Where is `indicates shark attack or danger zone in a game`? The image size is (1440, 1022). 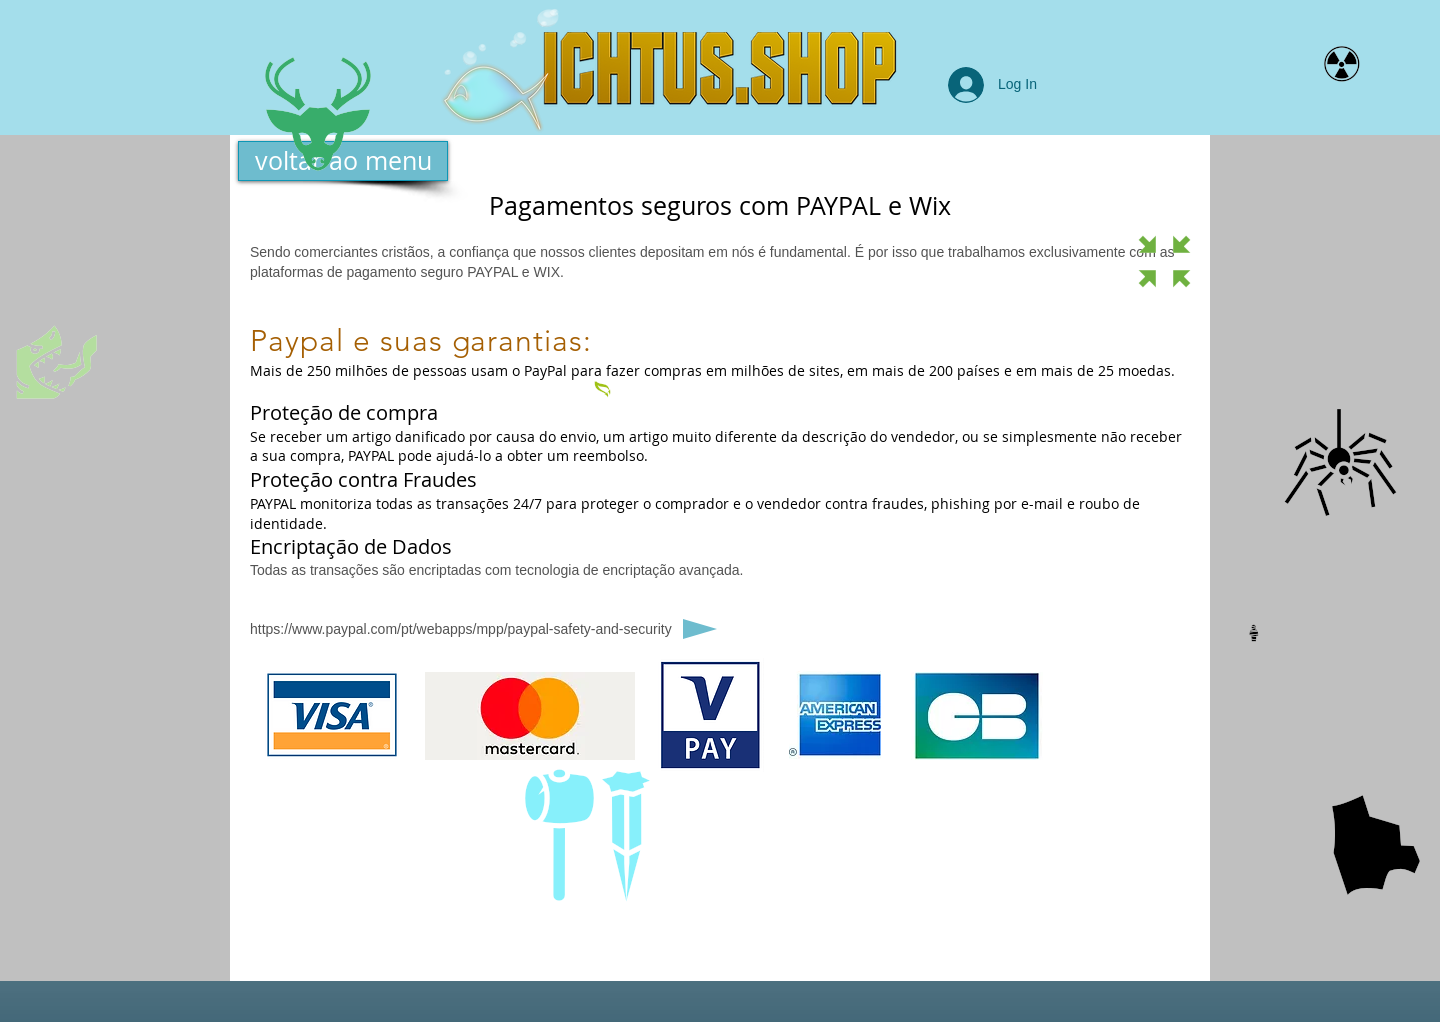 indicates shark attack or danger zone in a game is located at coordinates (56, 359).